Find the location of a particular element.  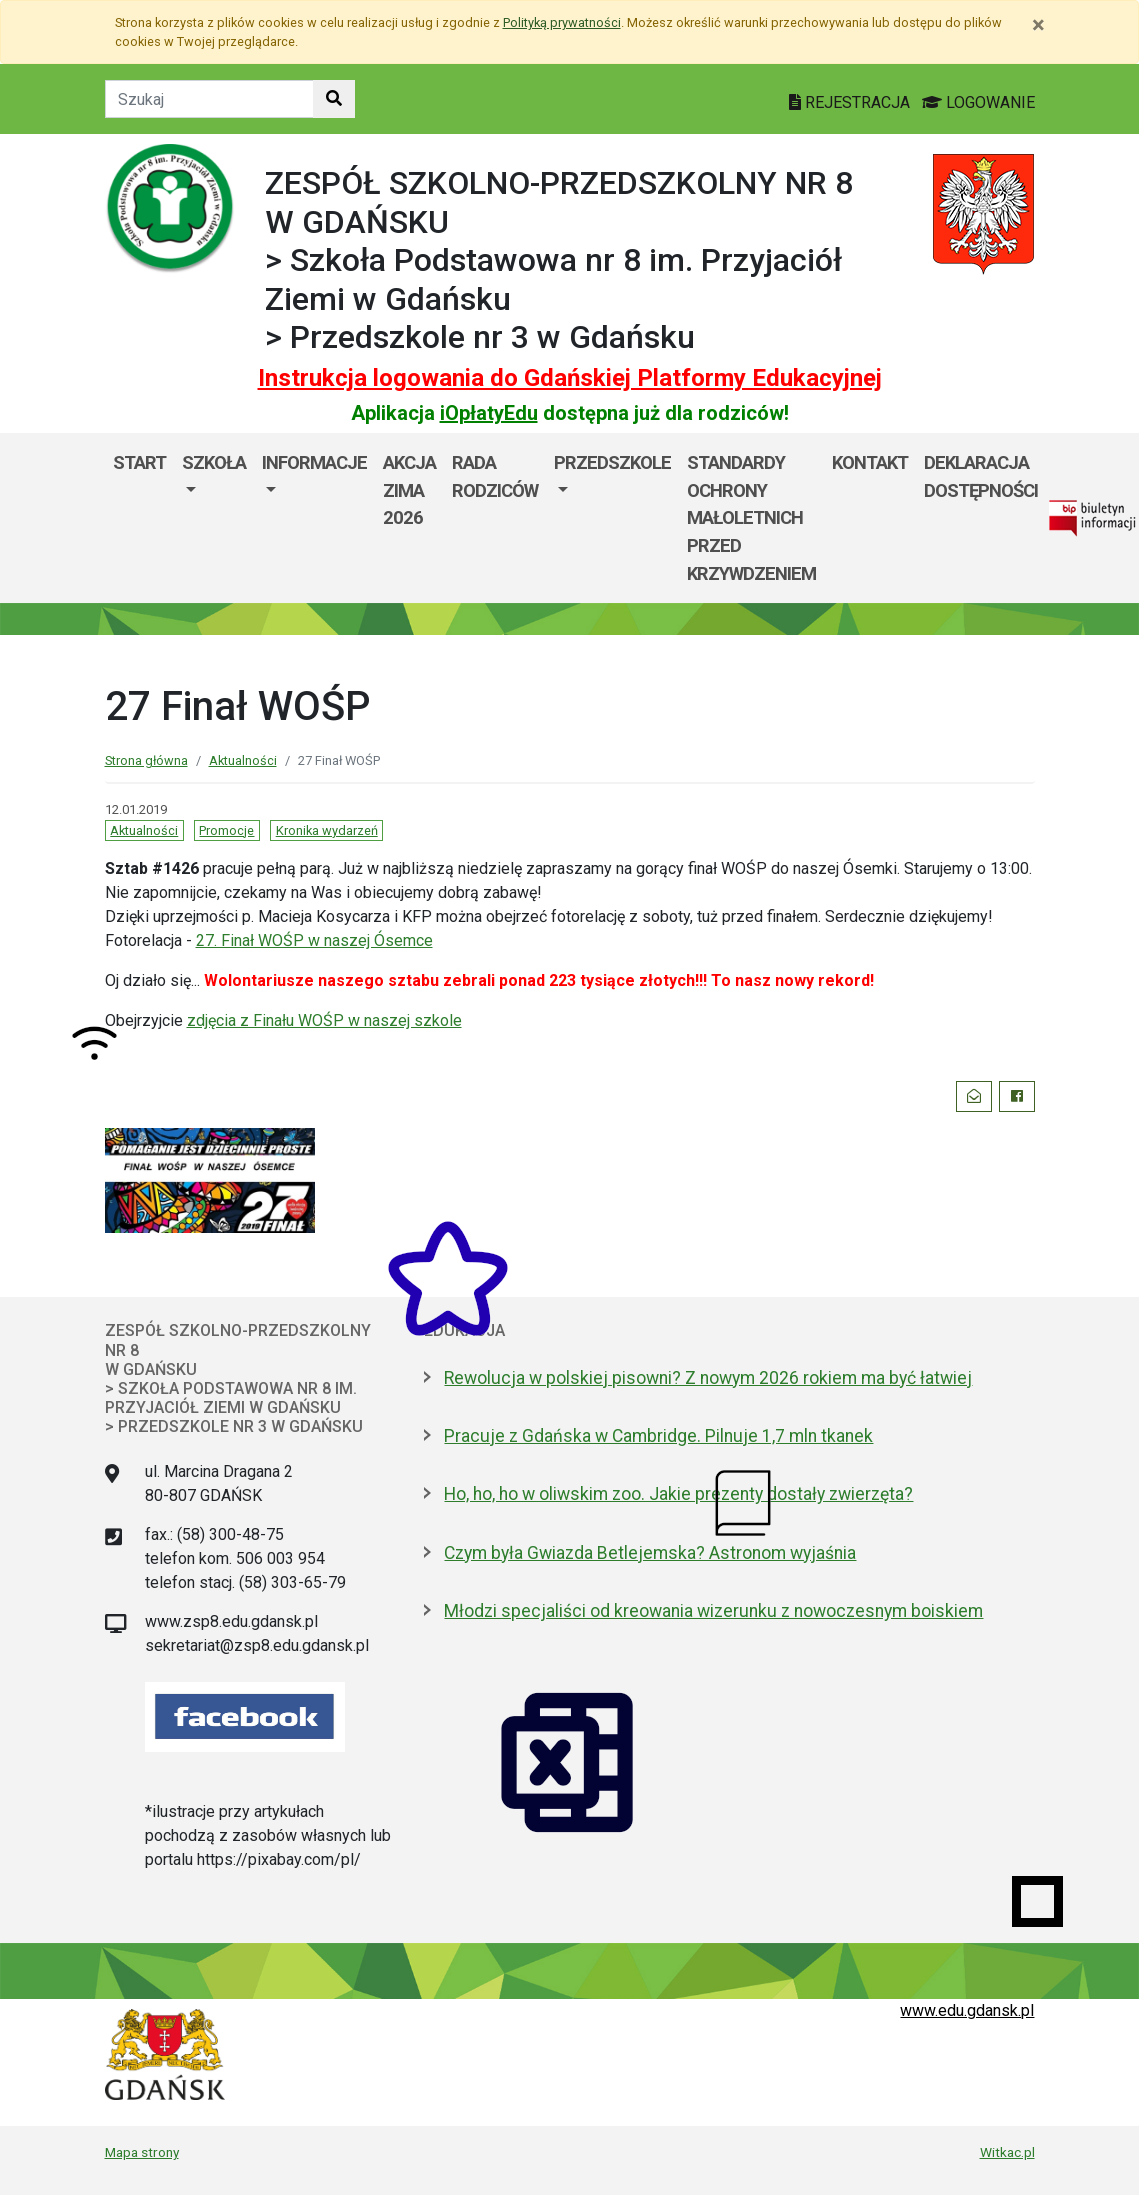

stop media playback is located at coordinates (1037, 1901).